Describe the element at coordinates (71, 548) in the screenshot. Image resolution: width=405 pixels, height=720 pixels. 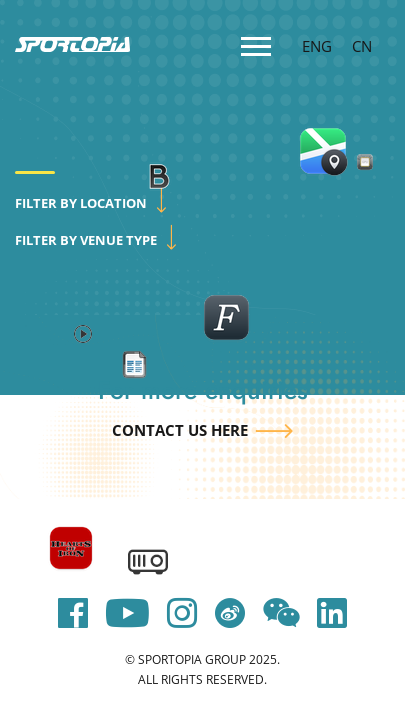
I see `launch Hearts of Iron game` at that location.